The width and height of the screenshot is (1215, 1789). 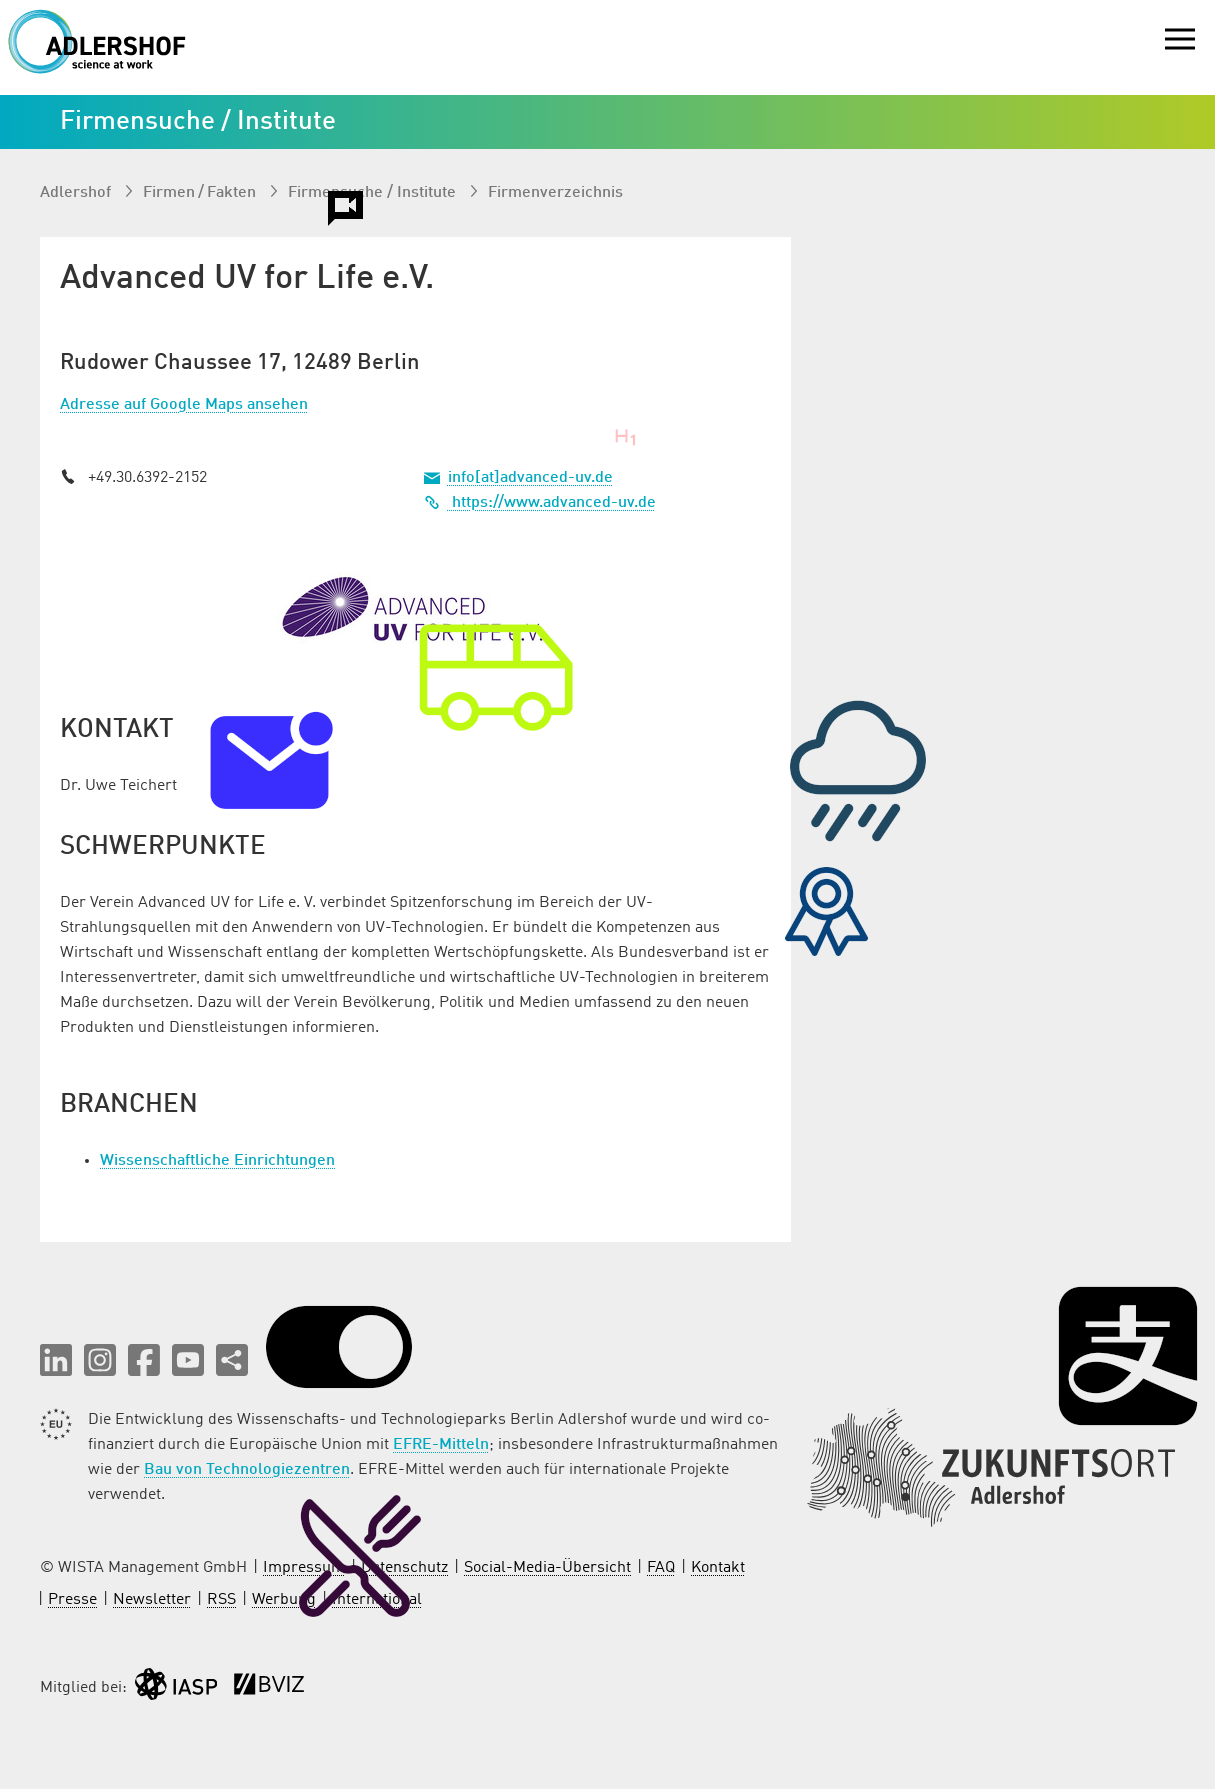 What do you see at coordinates (1128, 1356) in the screenshot?
I see `pay with Alipay` at bounding box center [1128, 1356].